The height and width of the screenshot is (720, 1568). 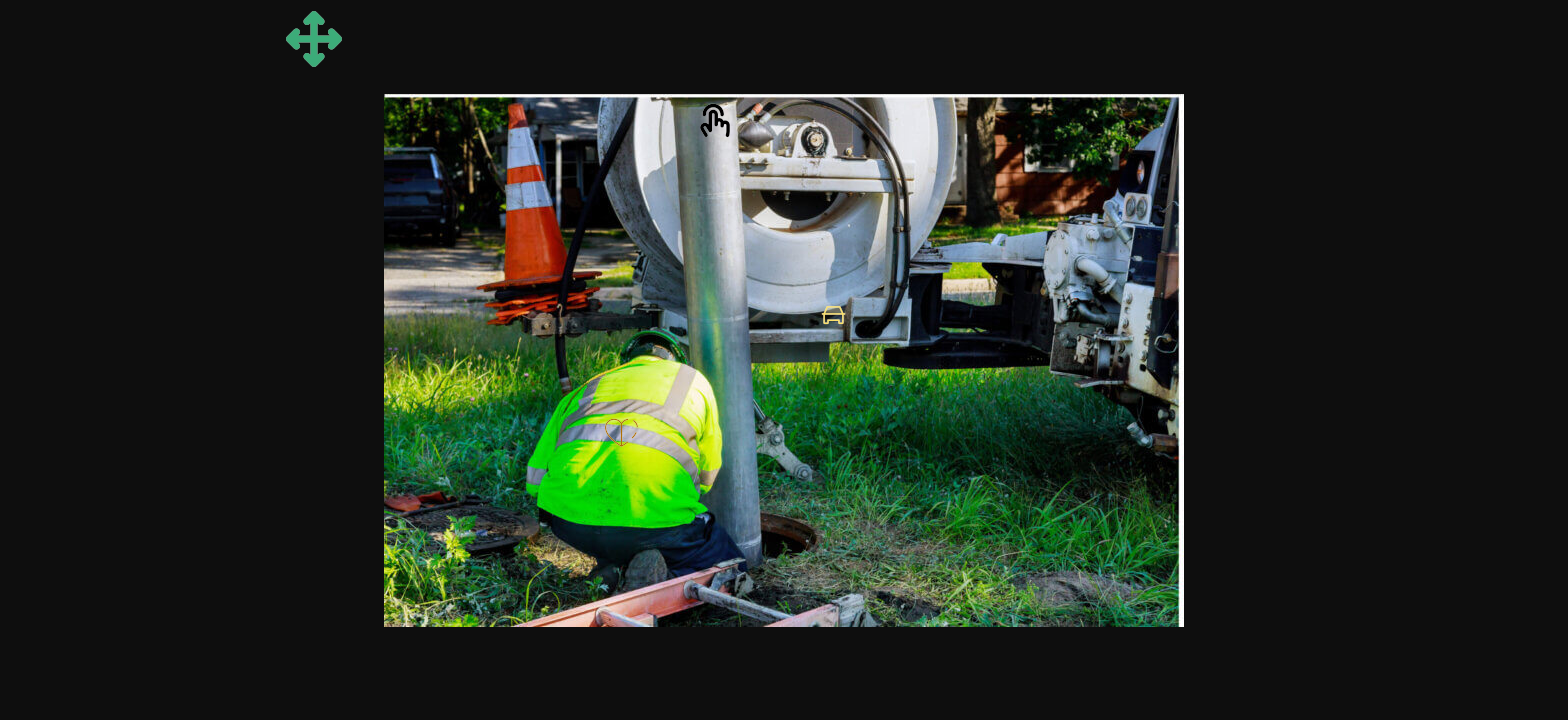 I want to click on move or reposition an element, so click(x=314, y=39).